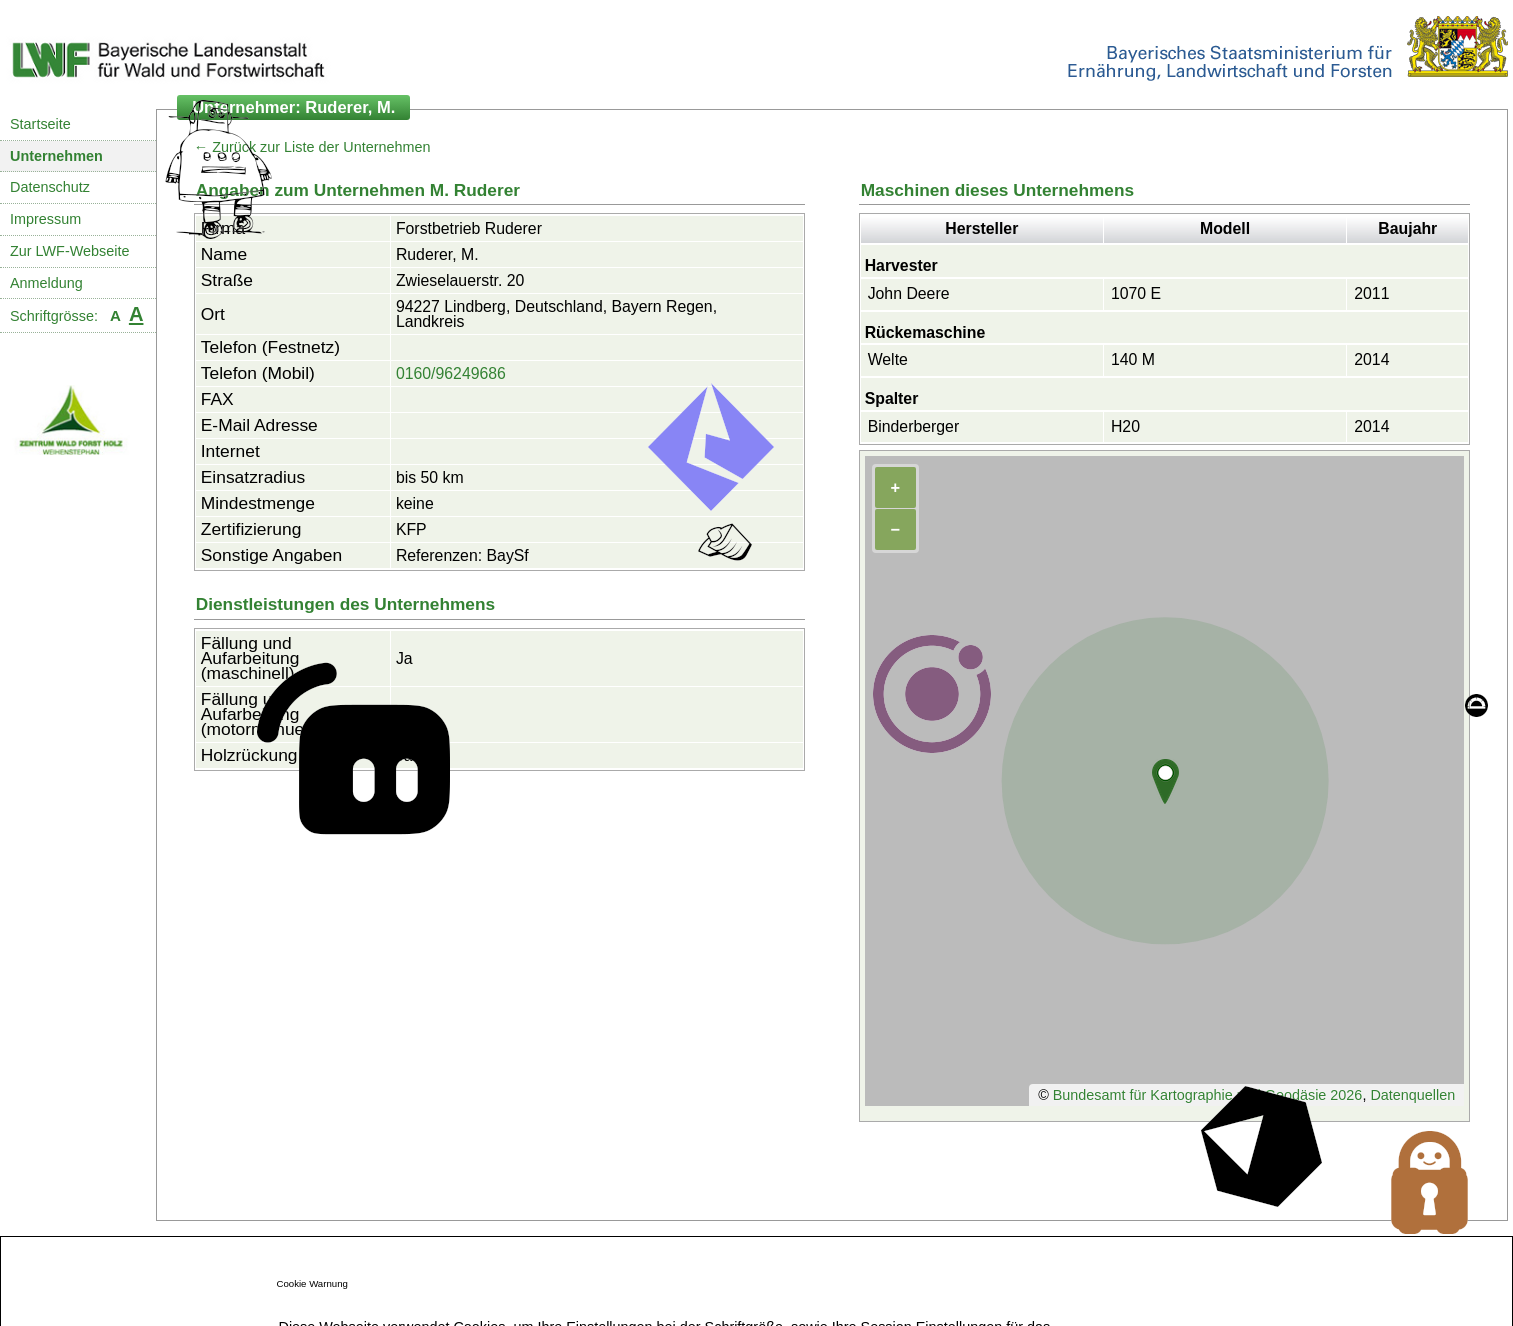  I want to click on open informatica application, so click(711, 447).